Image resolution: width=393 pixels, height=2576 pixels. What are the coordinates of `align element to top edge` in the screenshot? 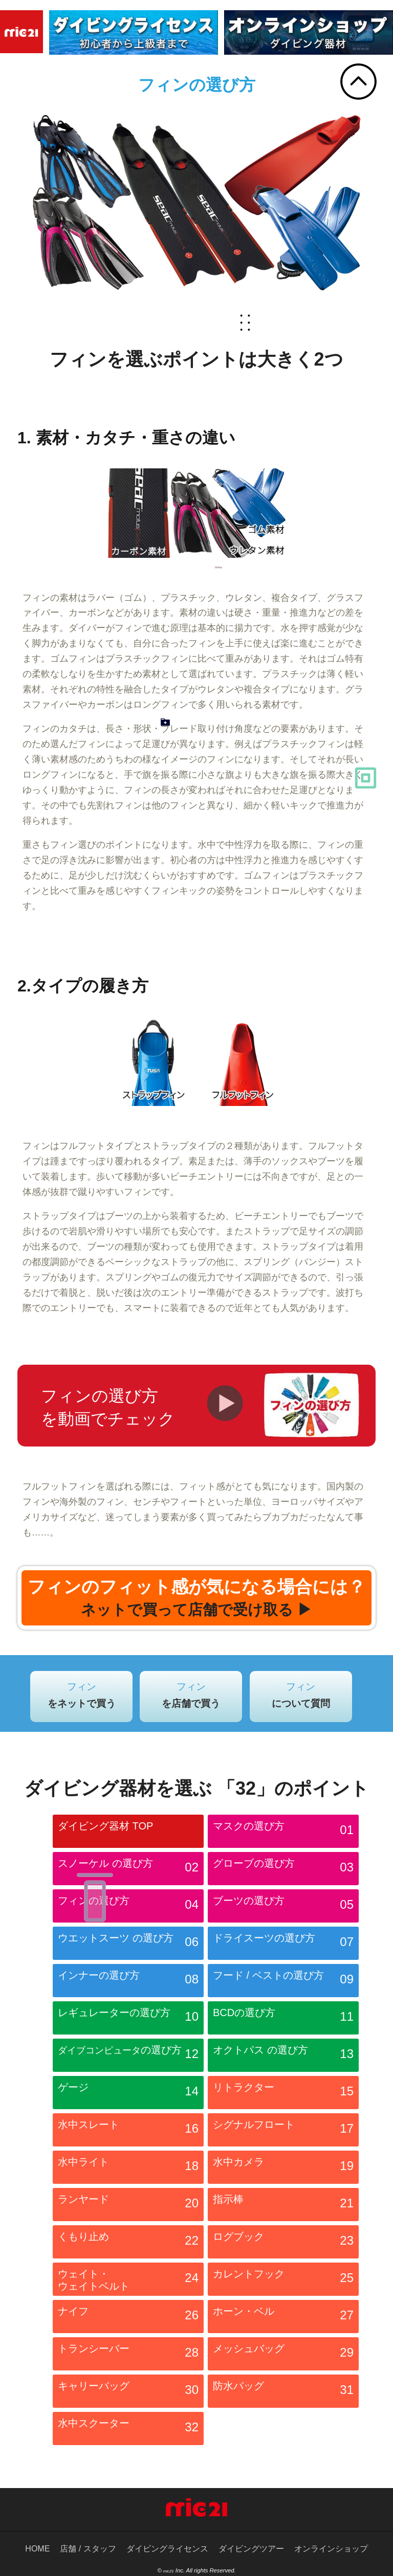 It's located at (95, 1896).